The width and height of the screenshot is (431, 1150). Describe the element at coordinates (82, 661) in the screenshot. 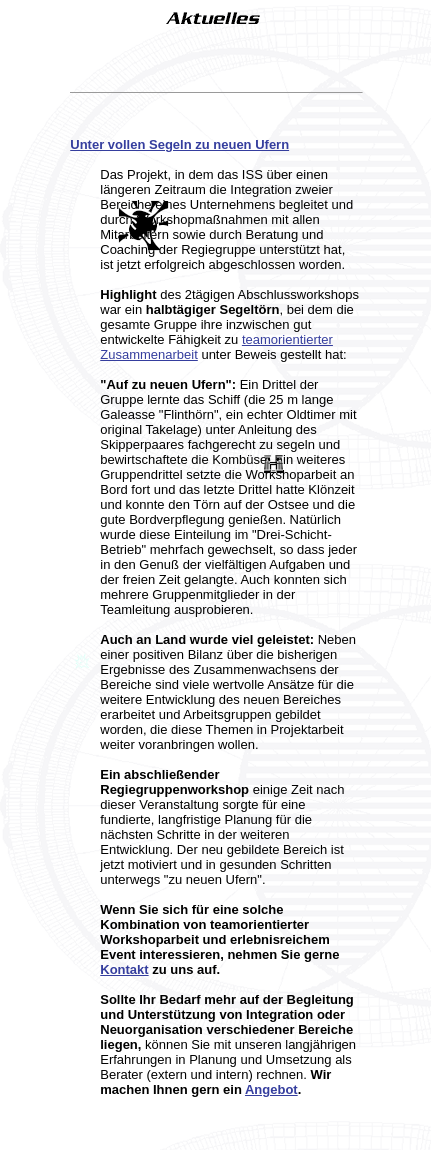

I see `sea urchin creature in a game inventory` at that location.